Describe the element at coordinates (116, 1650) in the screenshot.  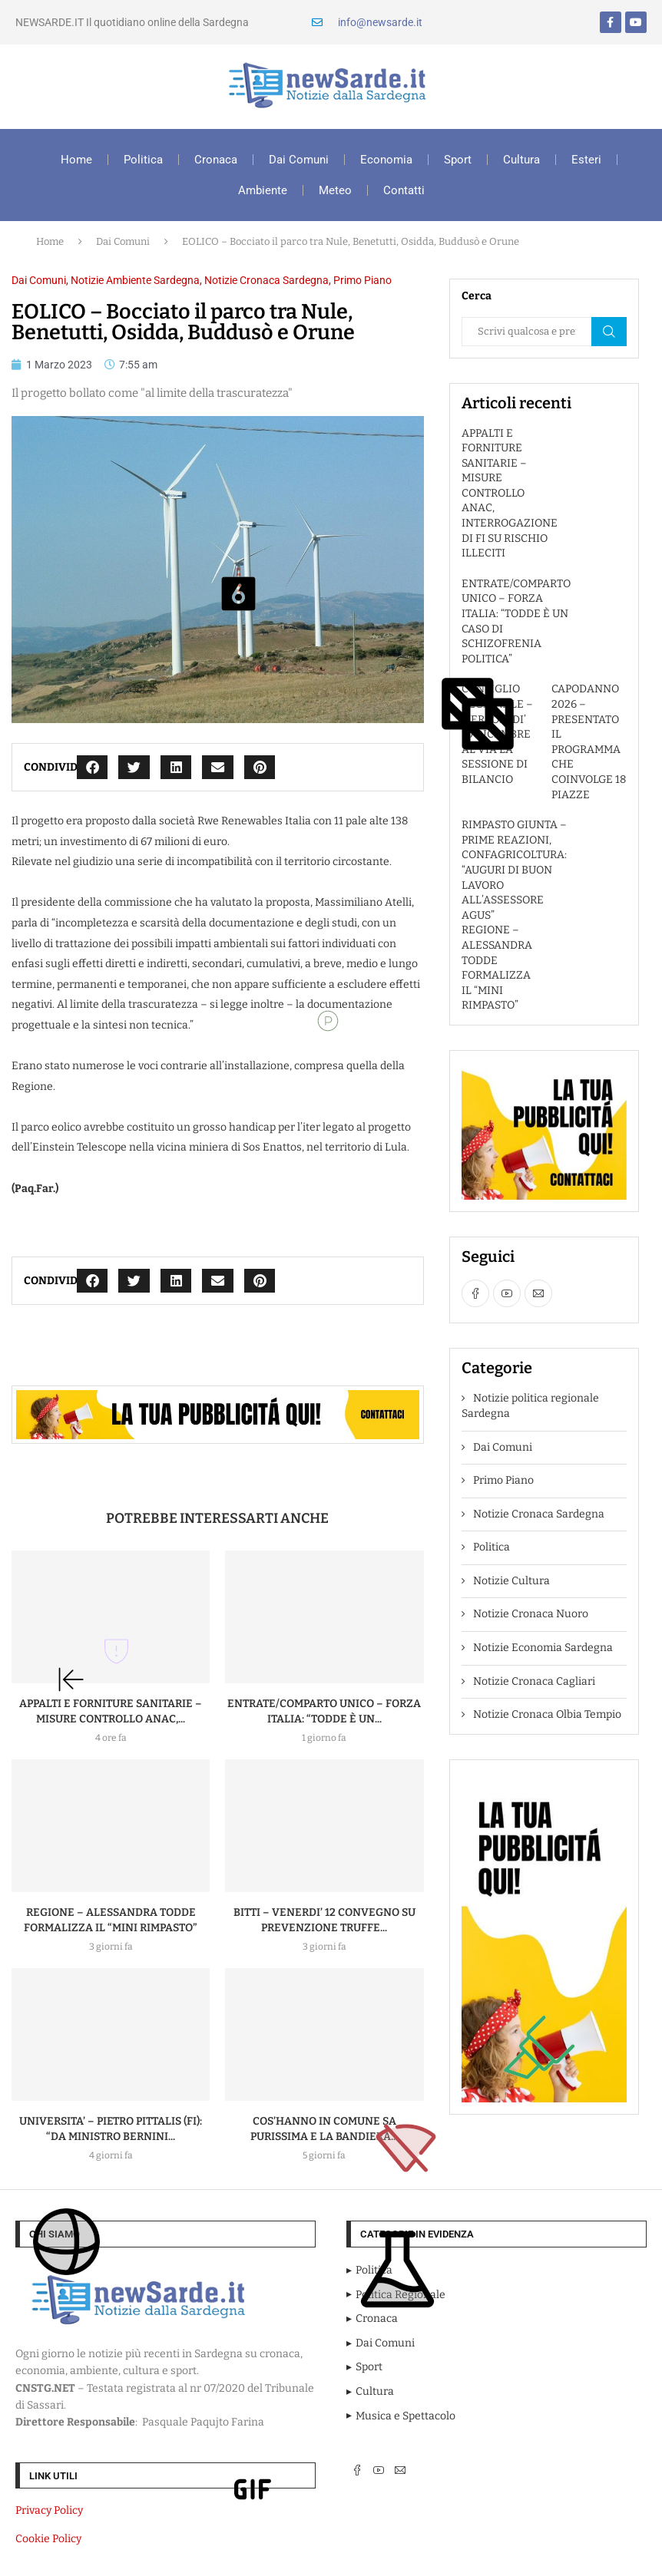
I see `security warning or alert detected` at that location.